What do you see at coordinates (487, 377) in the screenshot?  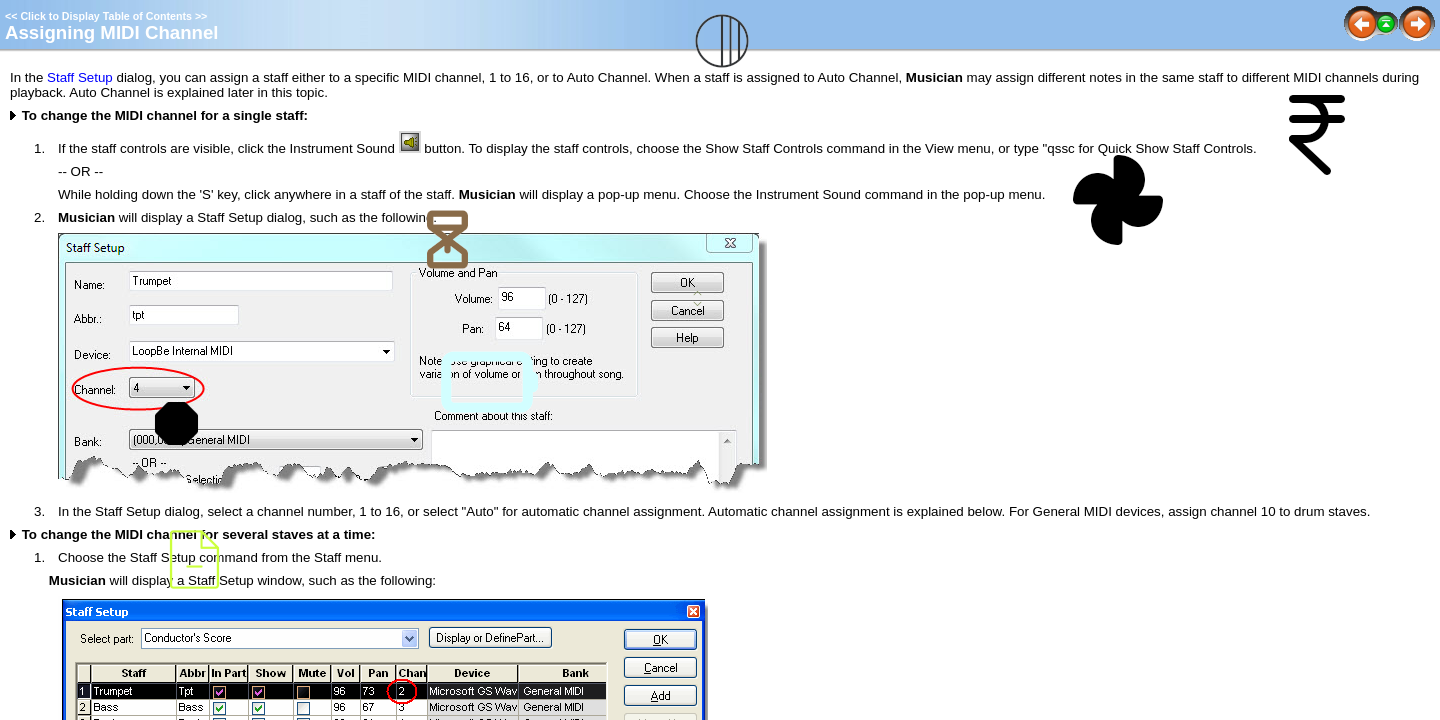 I see `indicates battery is empty or critically low` at bounding box center [487, 377].